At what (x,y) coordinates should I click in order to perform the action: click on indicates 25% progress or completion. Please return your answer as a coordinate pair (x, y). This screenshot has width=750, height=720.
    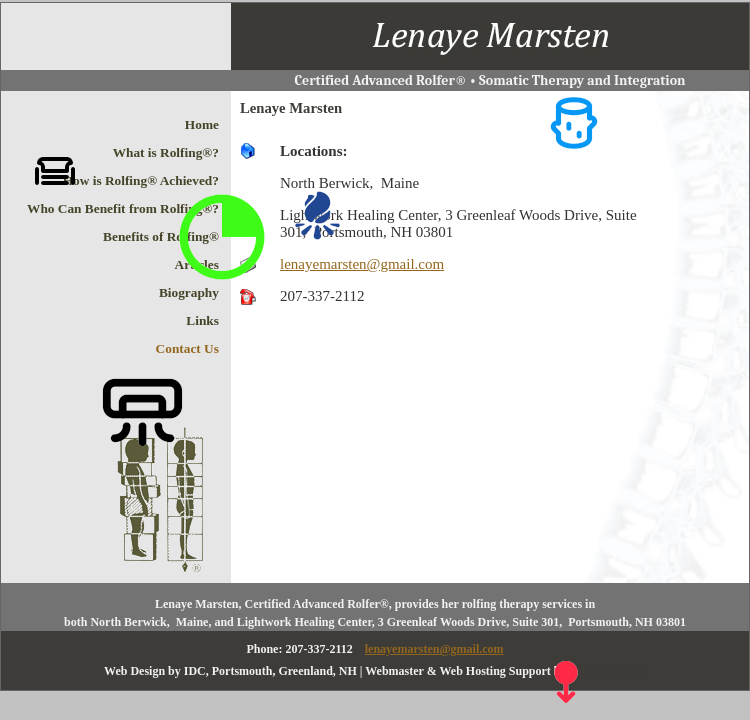
    Looking at the image, I should click on (222, 237).